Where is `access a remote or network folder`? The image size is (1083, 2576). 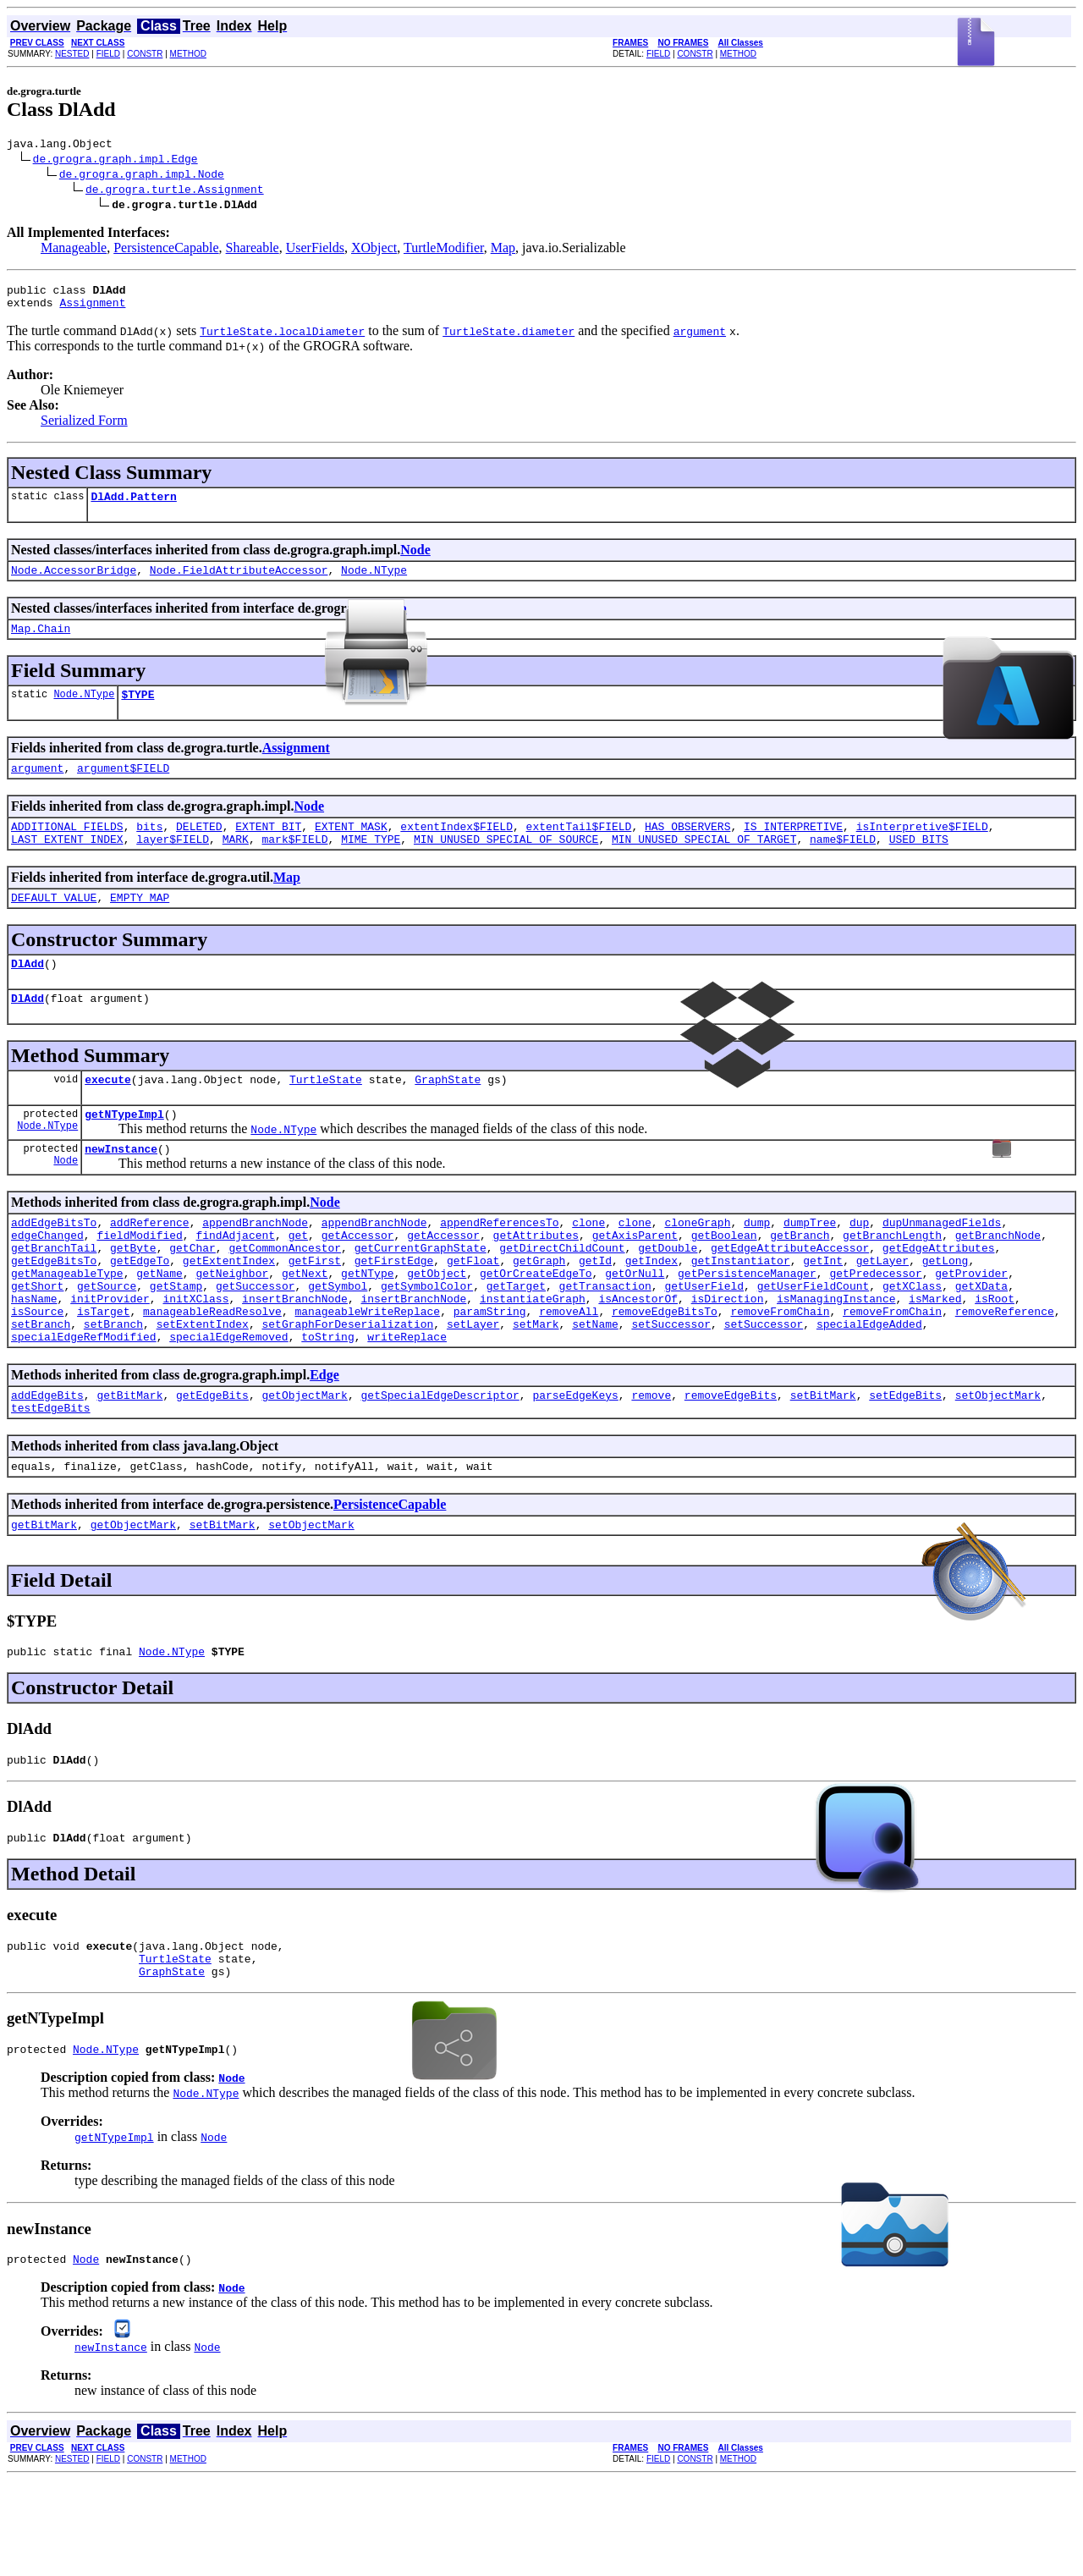
access a remote or network folder is located at coordinates (1002, 1148).